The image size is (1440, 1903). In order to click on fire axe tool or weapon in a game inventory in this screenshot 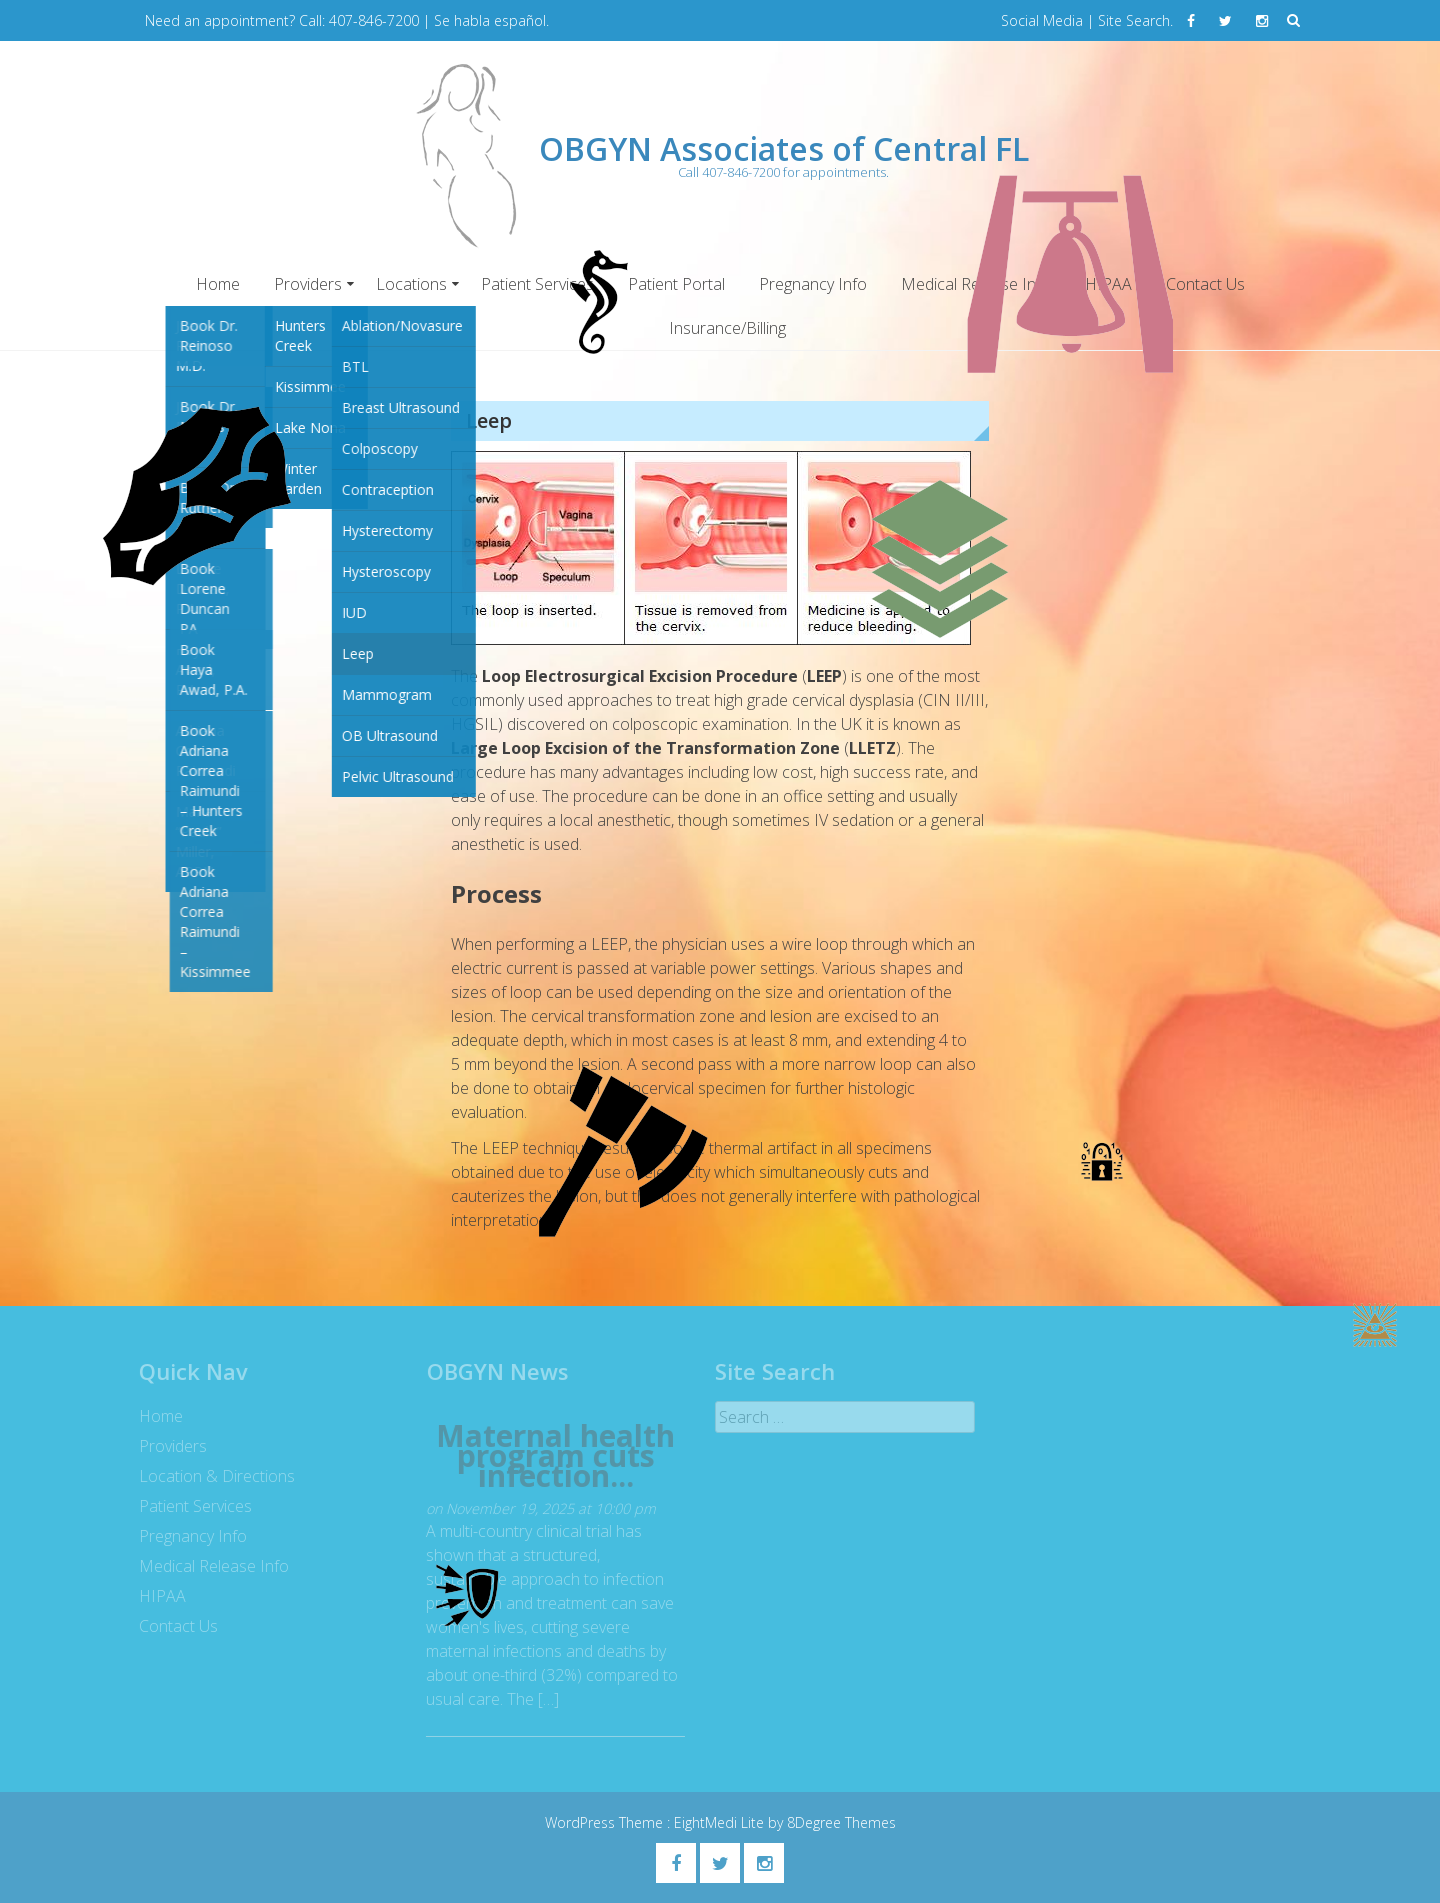, I will do `click(623, 1151)`.